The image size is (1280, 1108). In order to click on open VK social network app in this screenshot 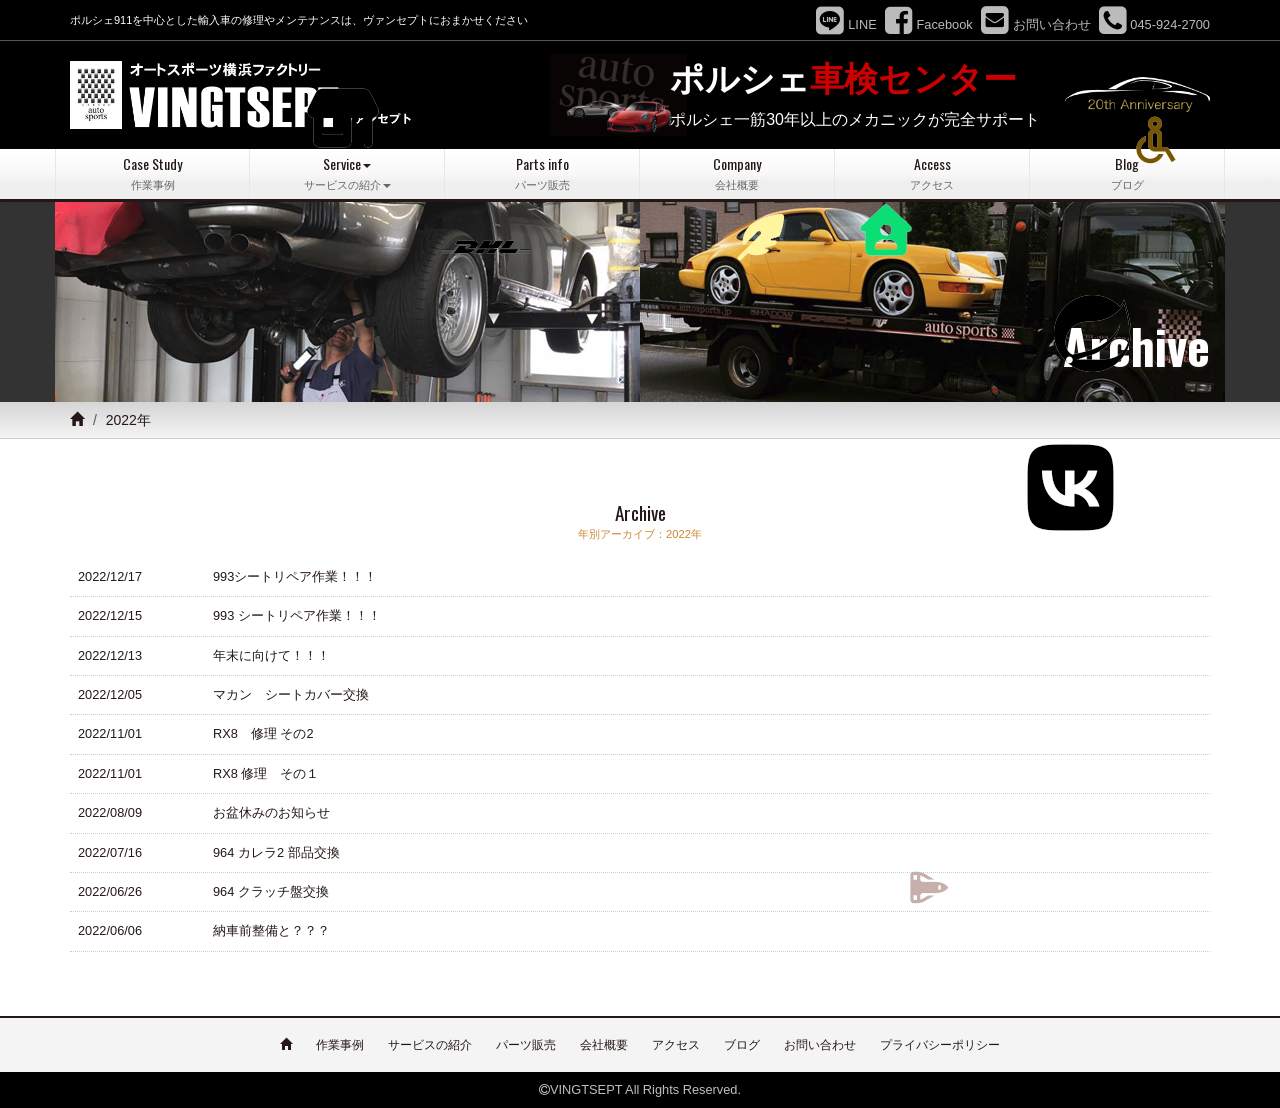, I will do `click(1070, 487)`.